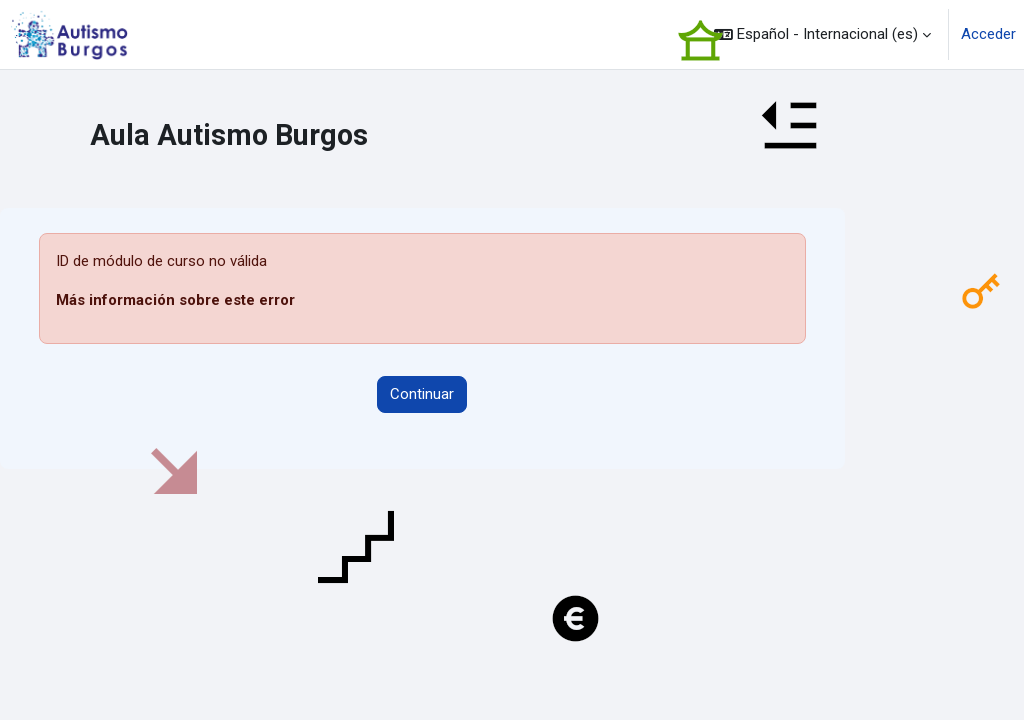 This screenshot has height=720, width=1024. I want to click on view euro currency or payment options, so click(575, 618).